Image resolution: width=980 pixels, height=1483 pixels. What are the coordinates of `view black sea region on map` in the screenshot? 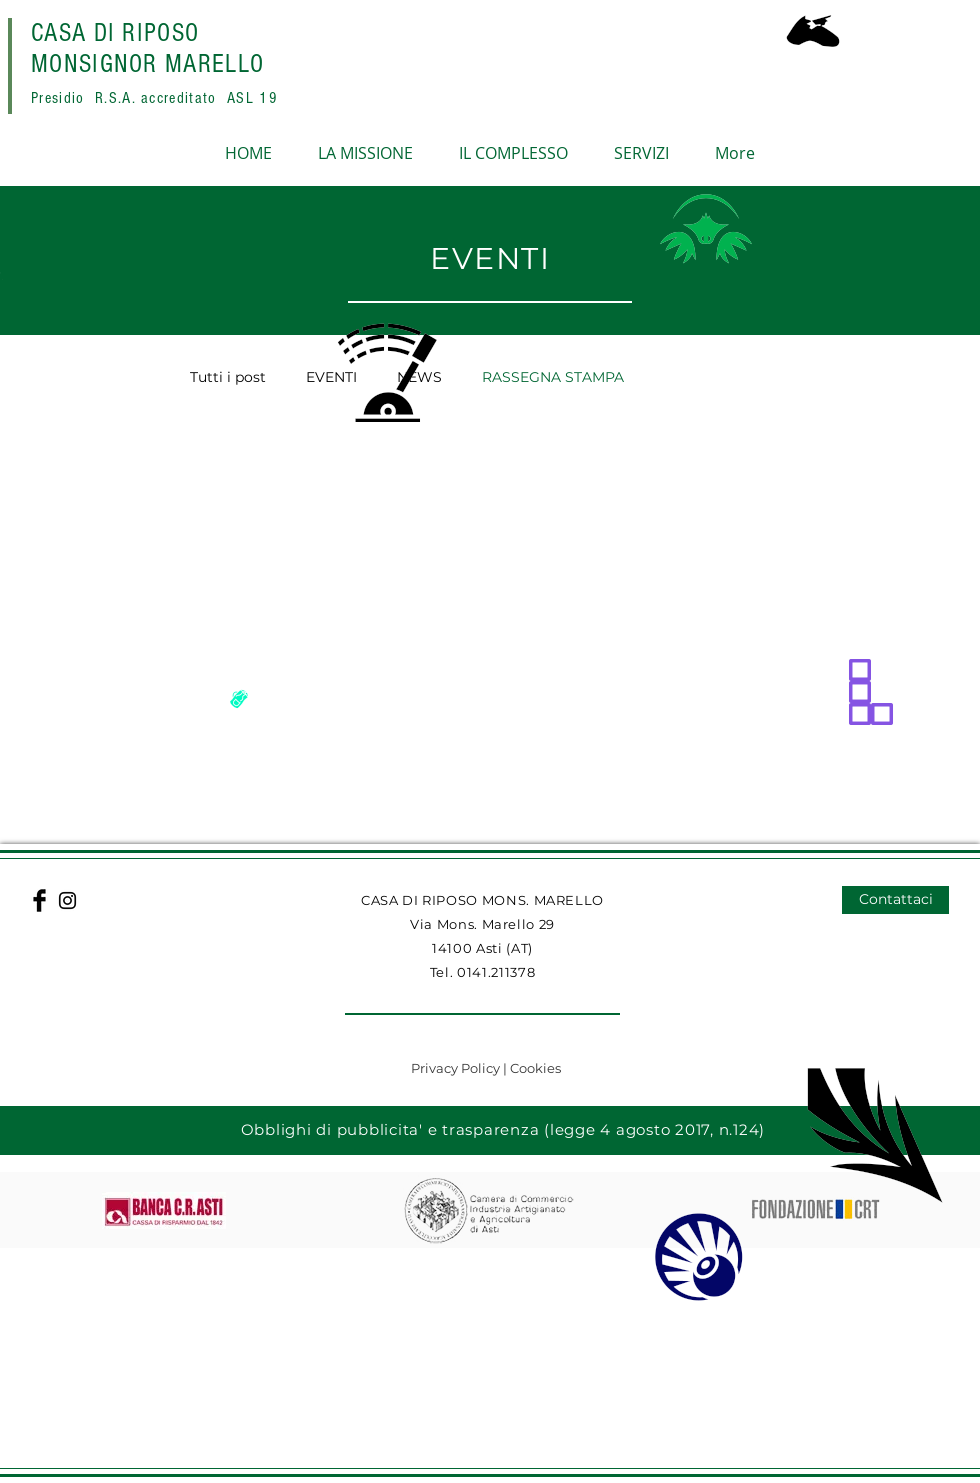 It's located at (813, 31).